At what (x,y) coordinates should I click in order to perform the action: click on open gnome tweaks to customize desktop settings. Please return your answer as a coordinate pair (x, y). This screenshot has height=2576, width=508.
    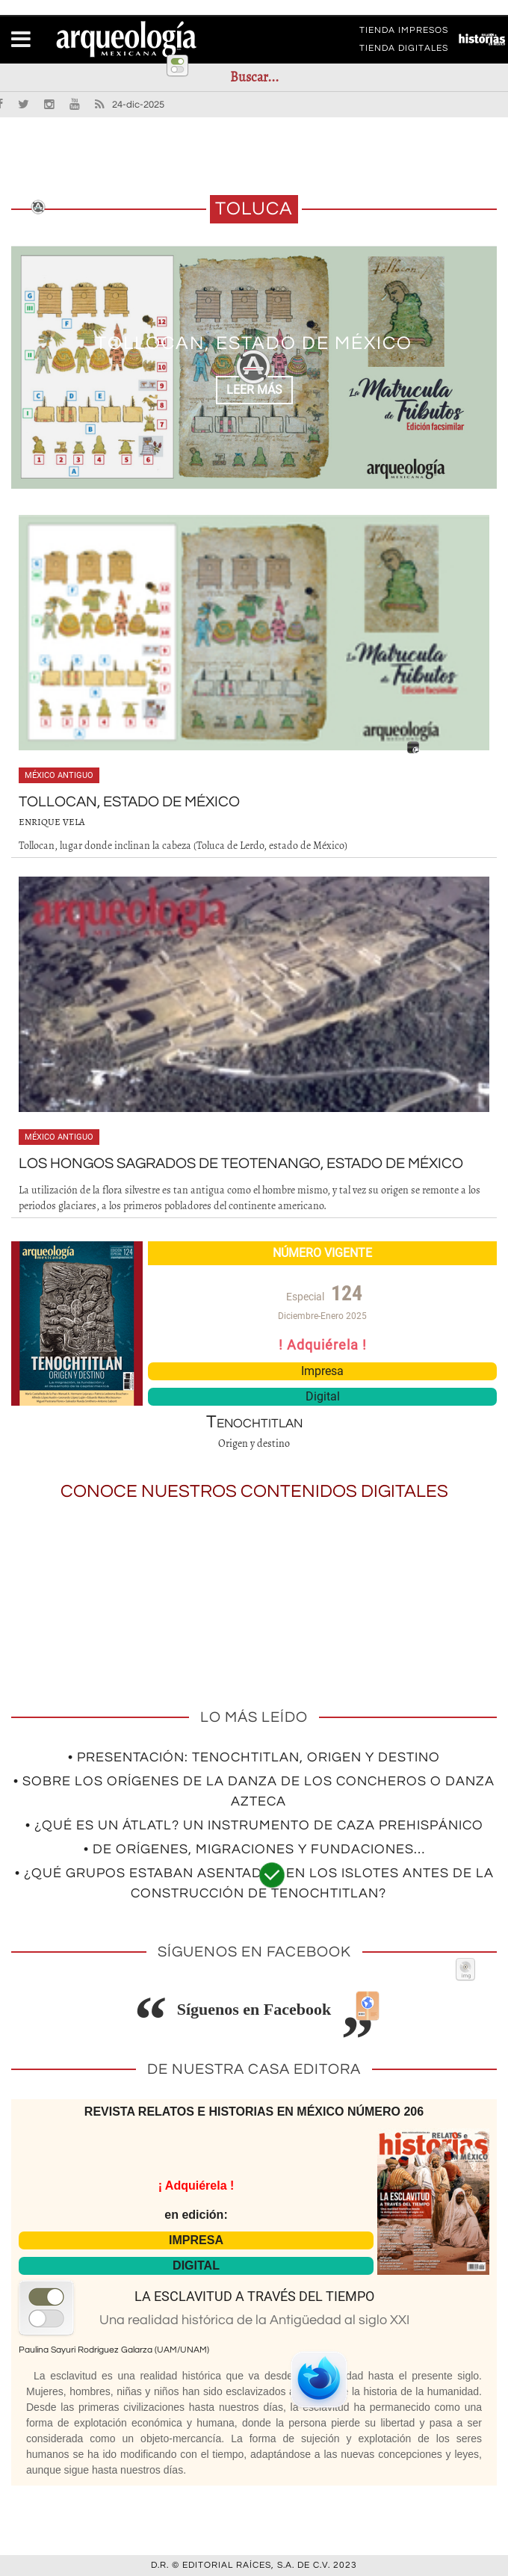
    Looking at the image, I should click on (46, 2308).